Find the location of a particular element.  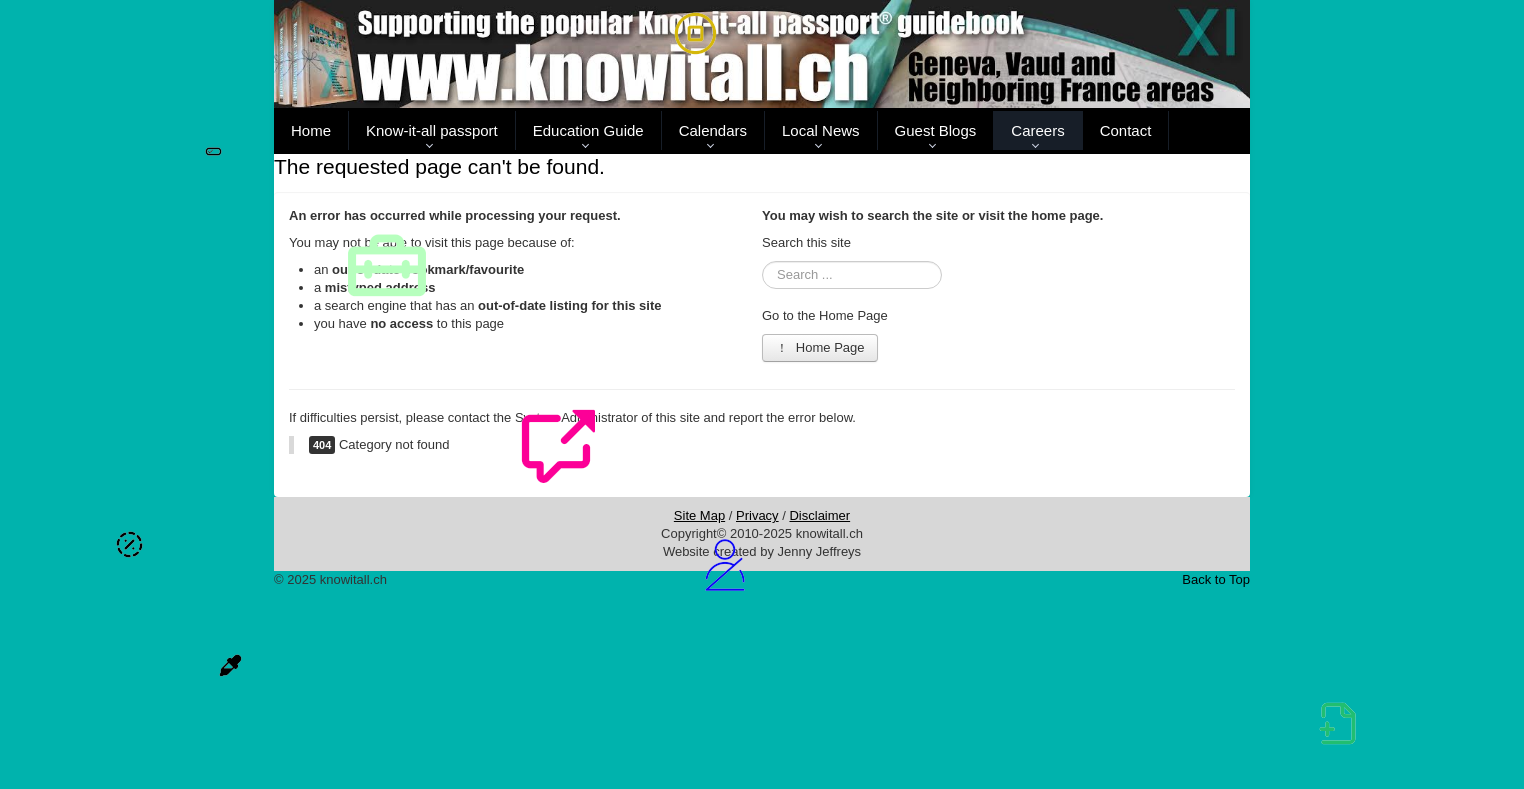

indicates a discount or promotion in progress is located at coordinates (129, 544).